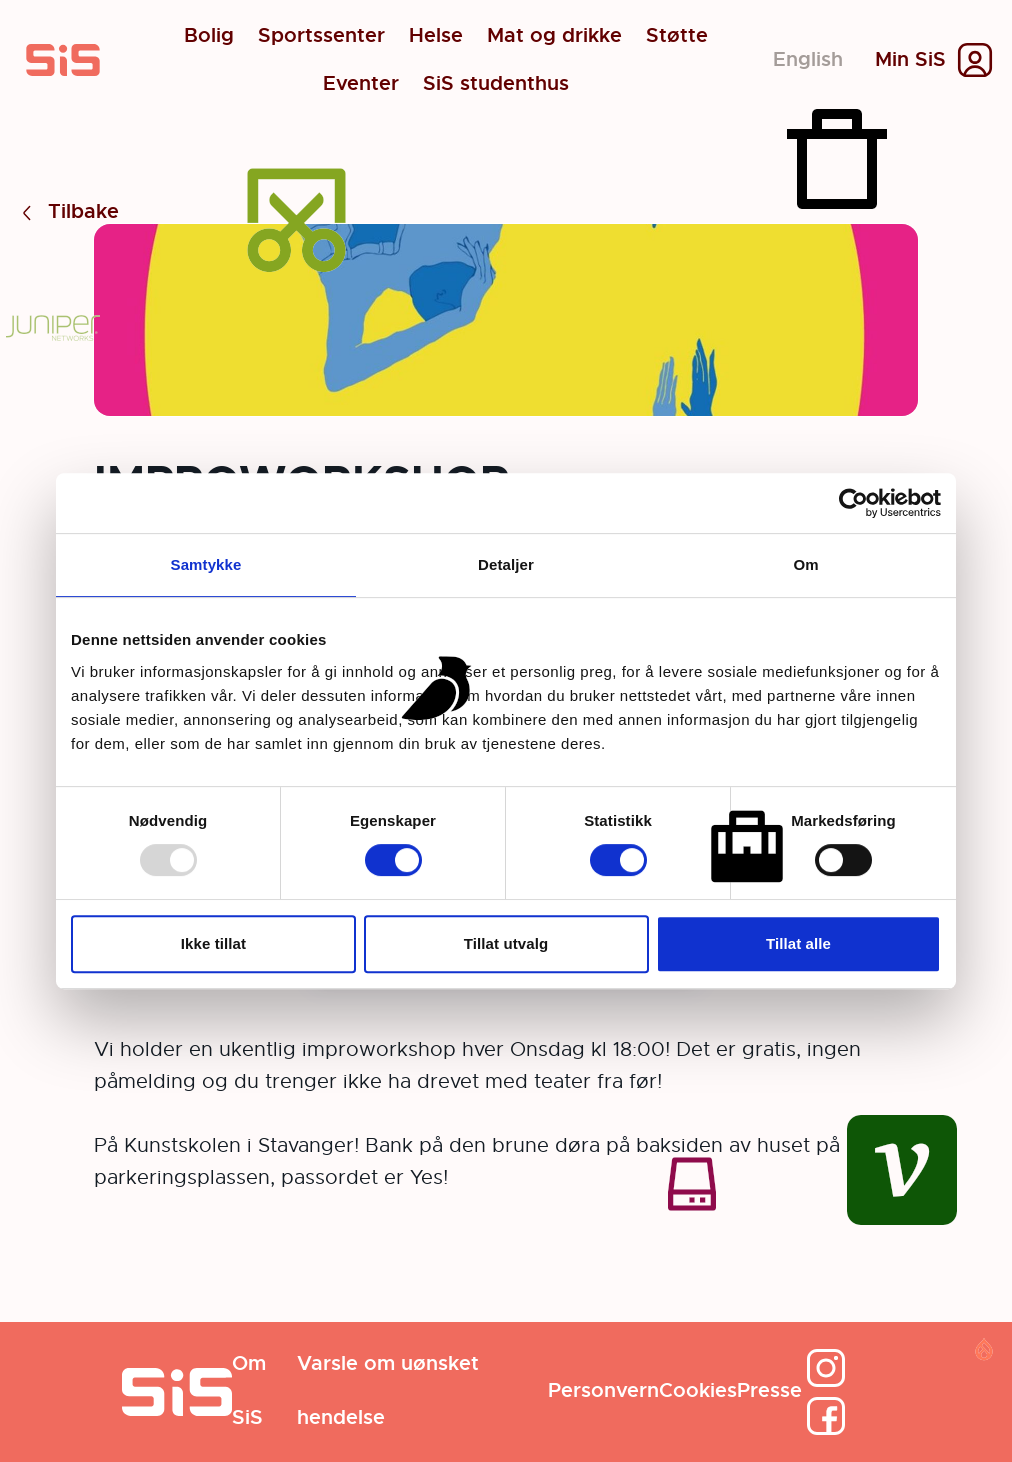  I want to click on access external storage or hard drive, so click(692, 1184).